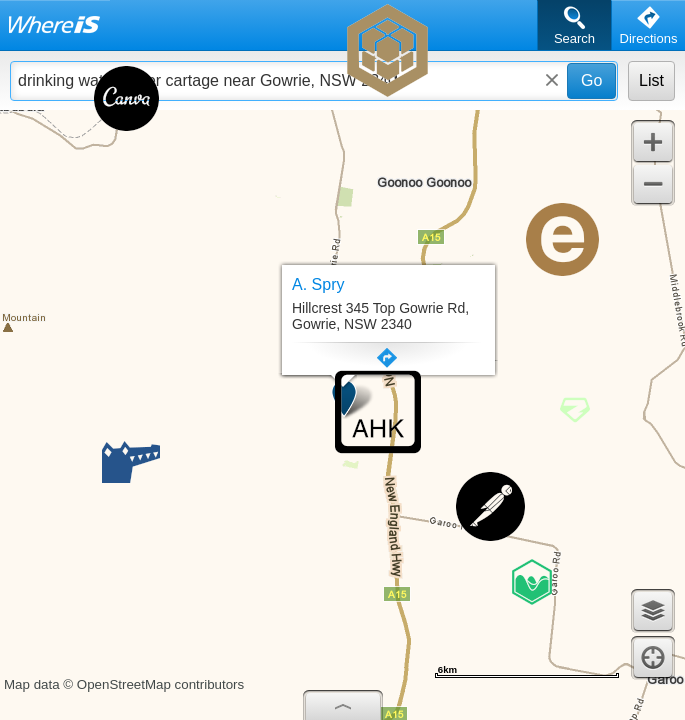  Describe the element at coordinates (562, 239) in the screenshot. I see `Embarcadero Technologies company logo` at that location.